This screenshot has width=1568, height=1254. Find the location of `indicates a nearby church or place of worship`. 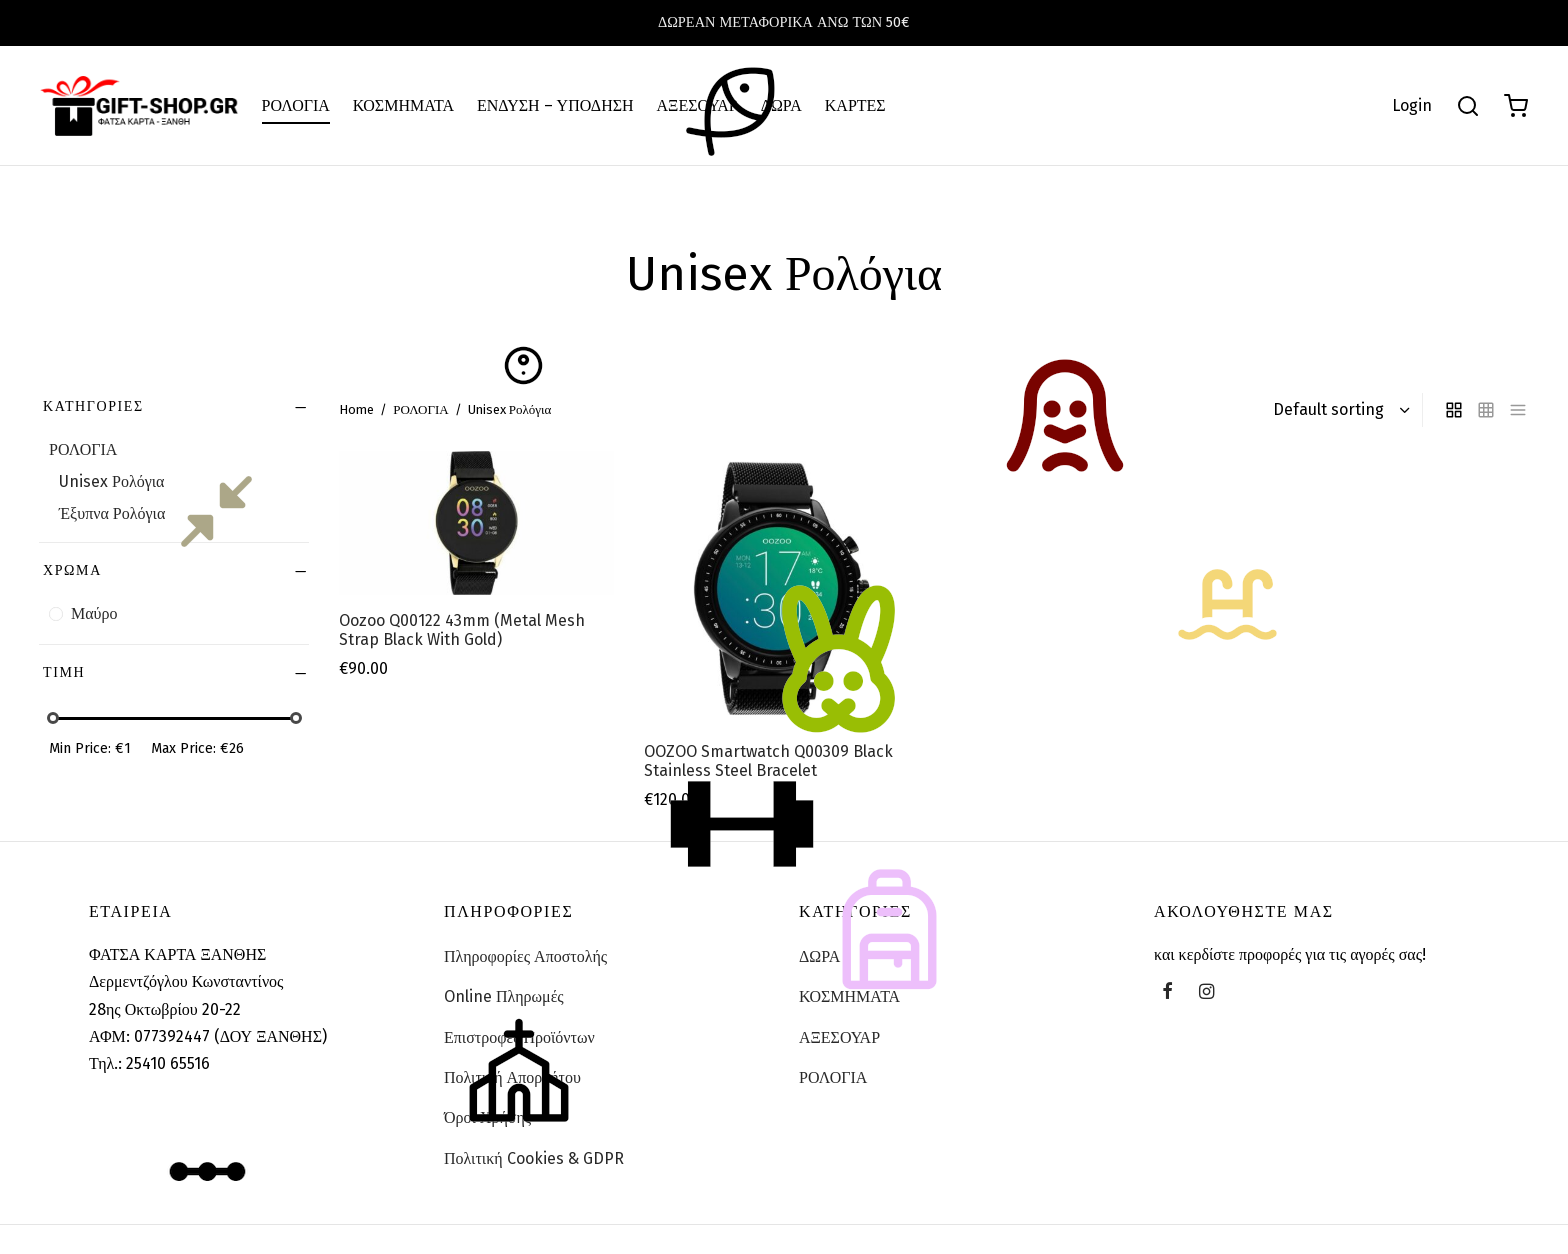

indicates a nearby church or place of worship is located at coordinates (519, 1076).